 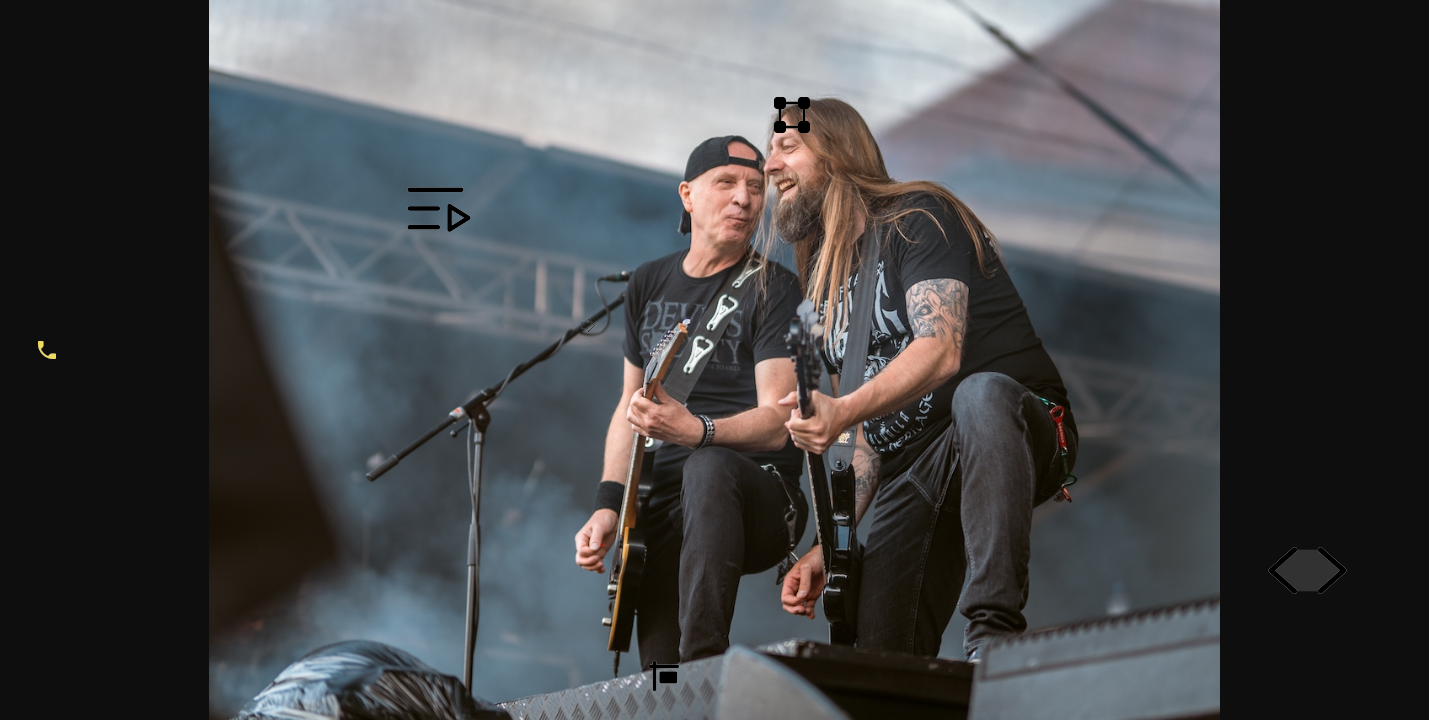 What do you see at coordinates (664, 676) in the screenshot?
I see `indicates a storefront or business listing` at bounding box center [664, 676].